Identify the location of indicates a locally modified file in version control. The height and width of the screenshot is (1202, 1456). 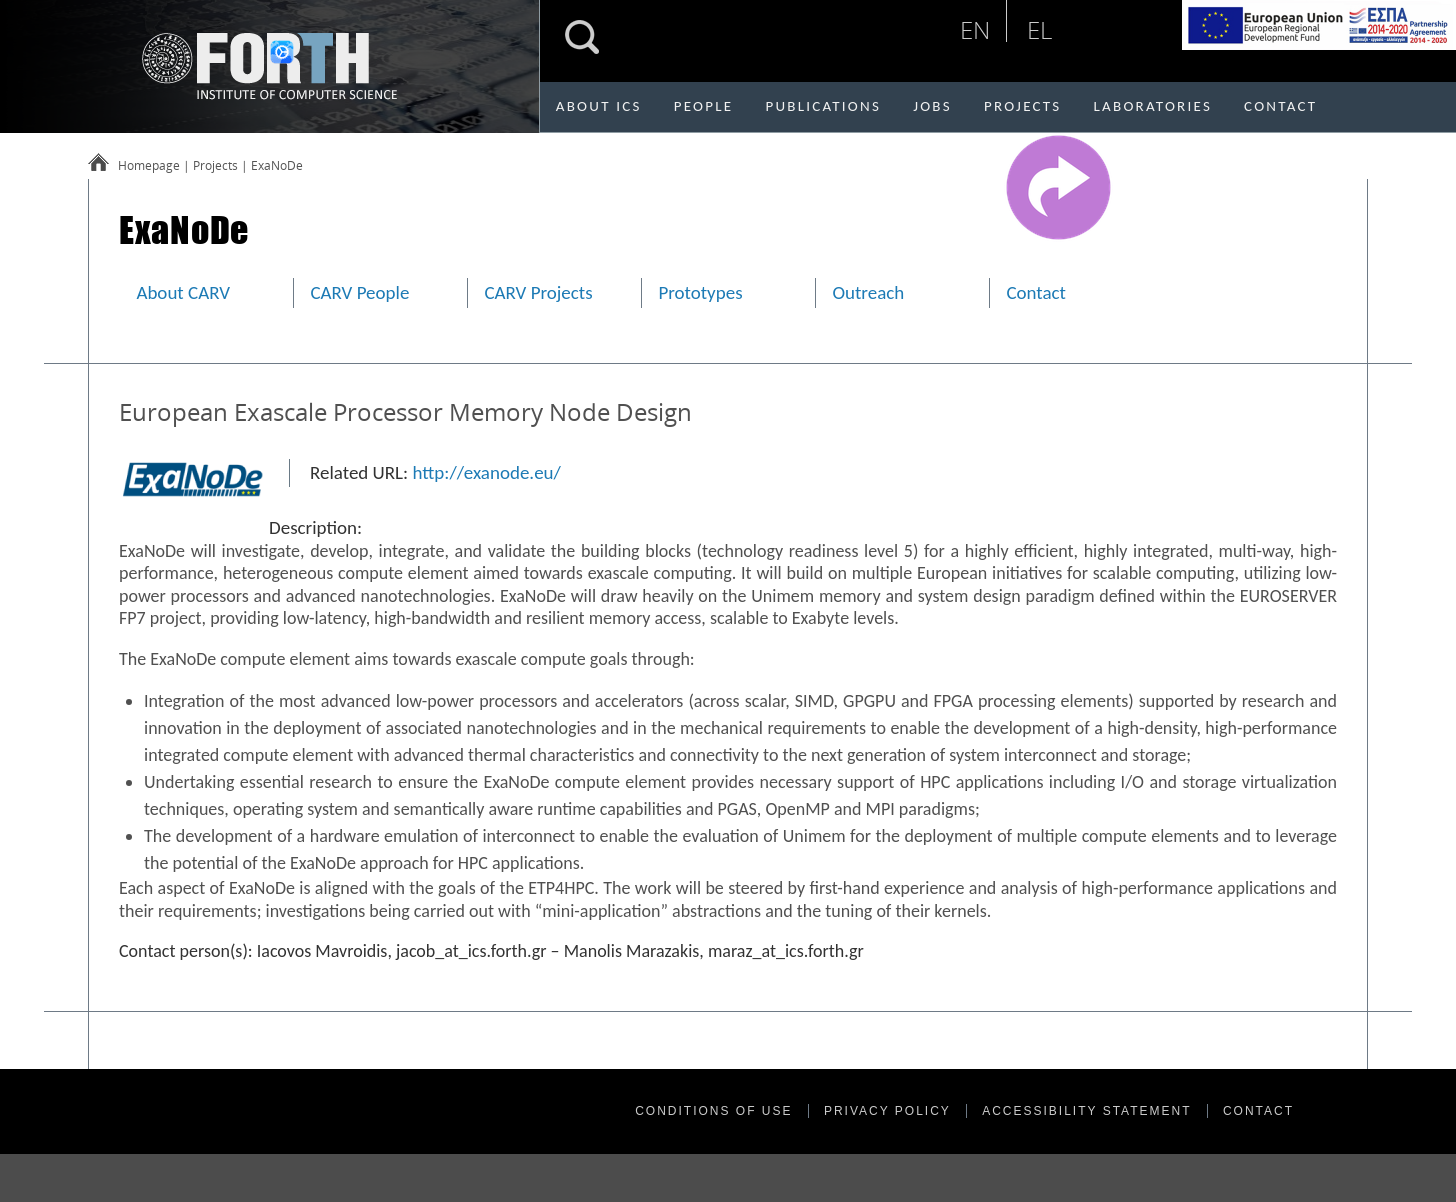
(1058, 187).